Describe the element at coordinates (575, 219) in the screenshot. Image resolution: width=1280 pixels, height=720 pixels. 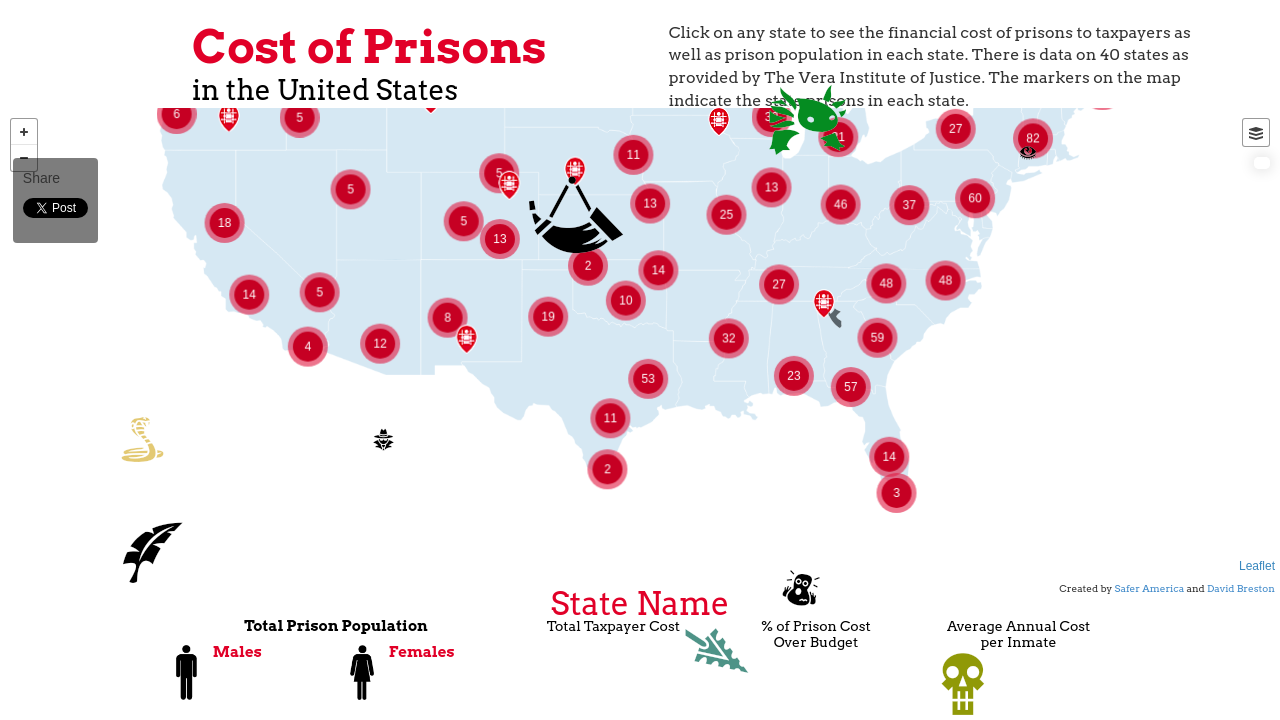
I see `equip or use hunting horn instrument` at that location.